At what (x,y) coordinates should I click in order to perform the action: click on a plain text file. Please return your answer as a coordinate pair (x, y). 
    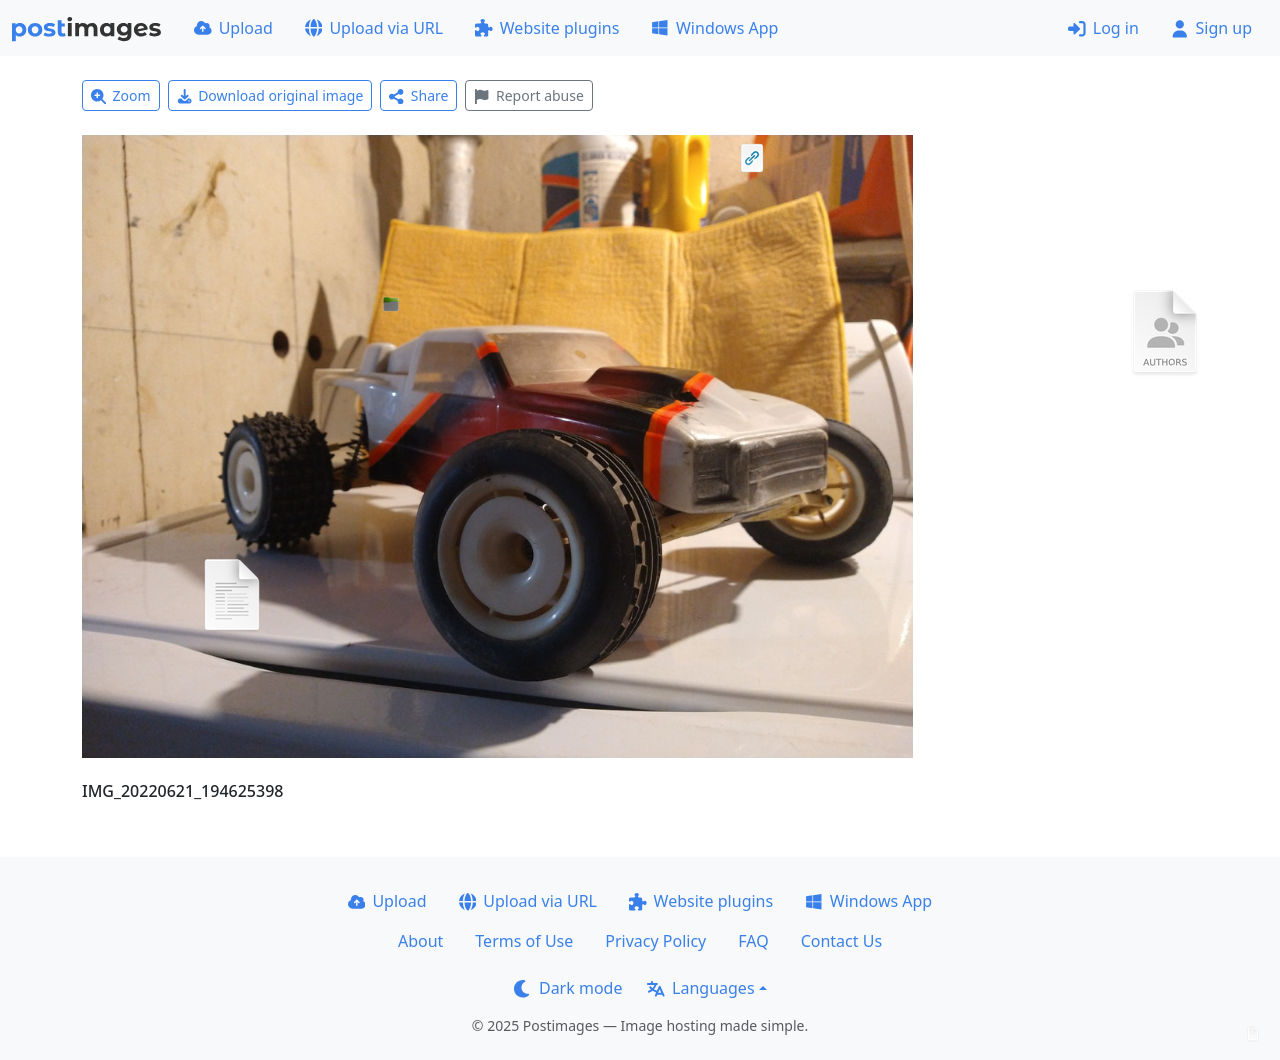
    Looking at the image, I should click on (232, 596).